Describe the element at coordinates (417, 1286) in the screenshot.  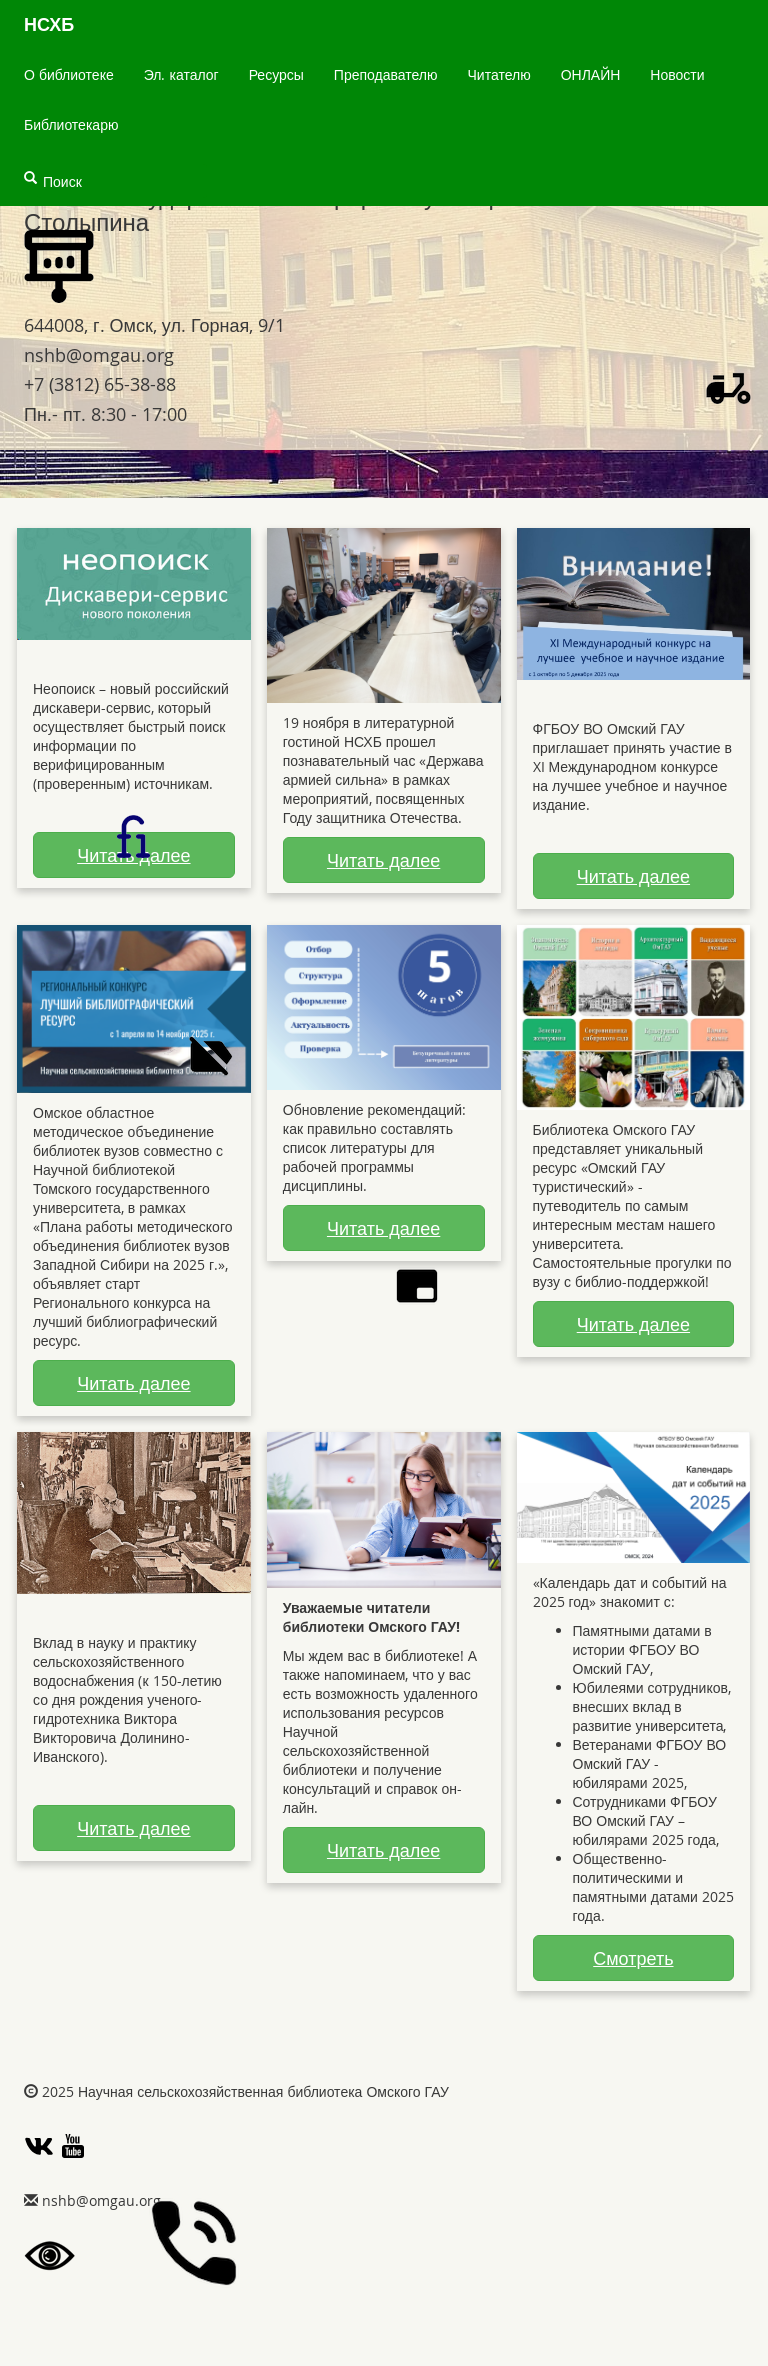
I see `add a watermark or branding overlay to content` at that location.